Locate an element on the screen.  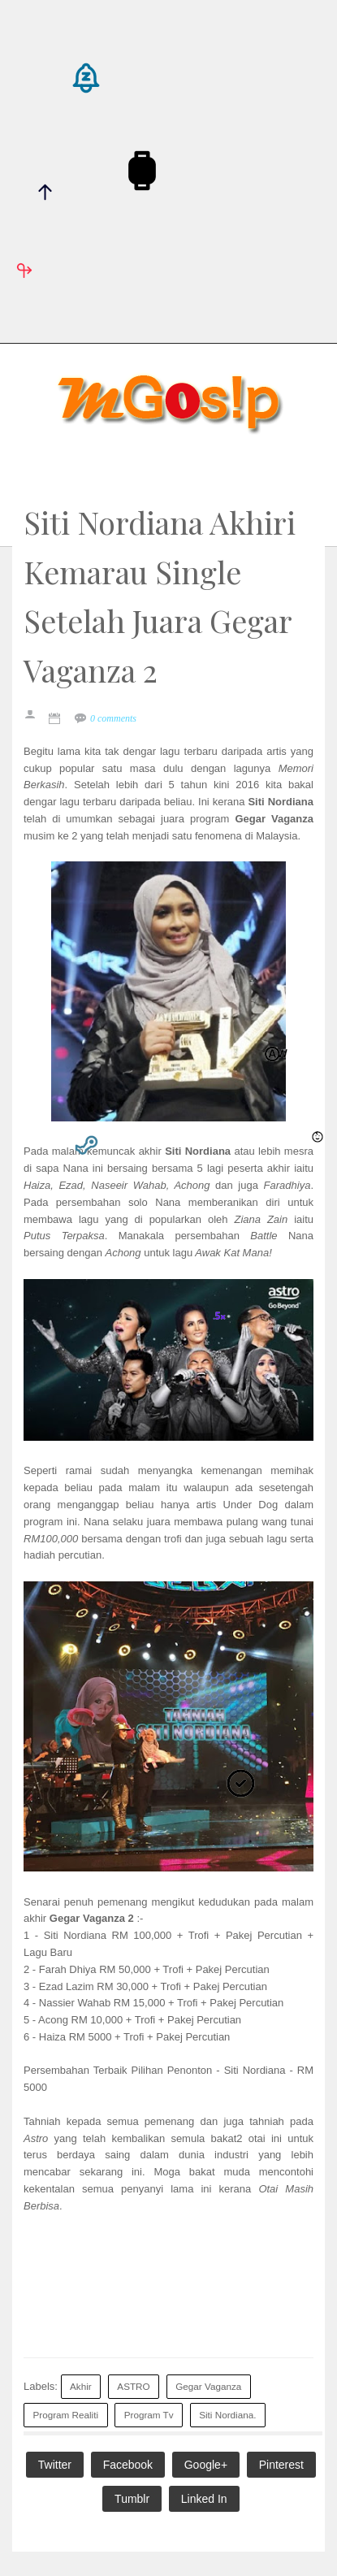
scroll to top of page is located at coordinates (45, 192).